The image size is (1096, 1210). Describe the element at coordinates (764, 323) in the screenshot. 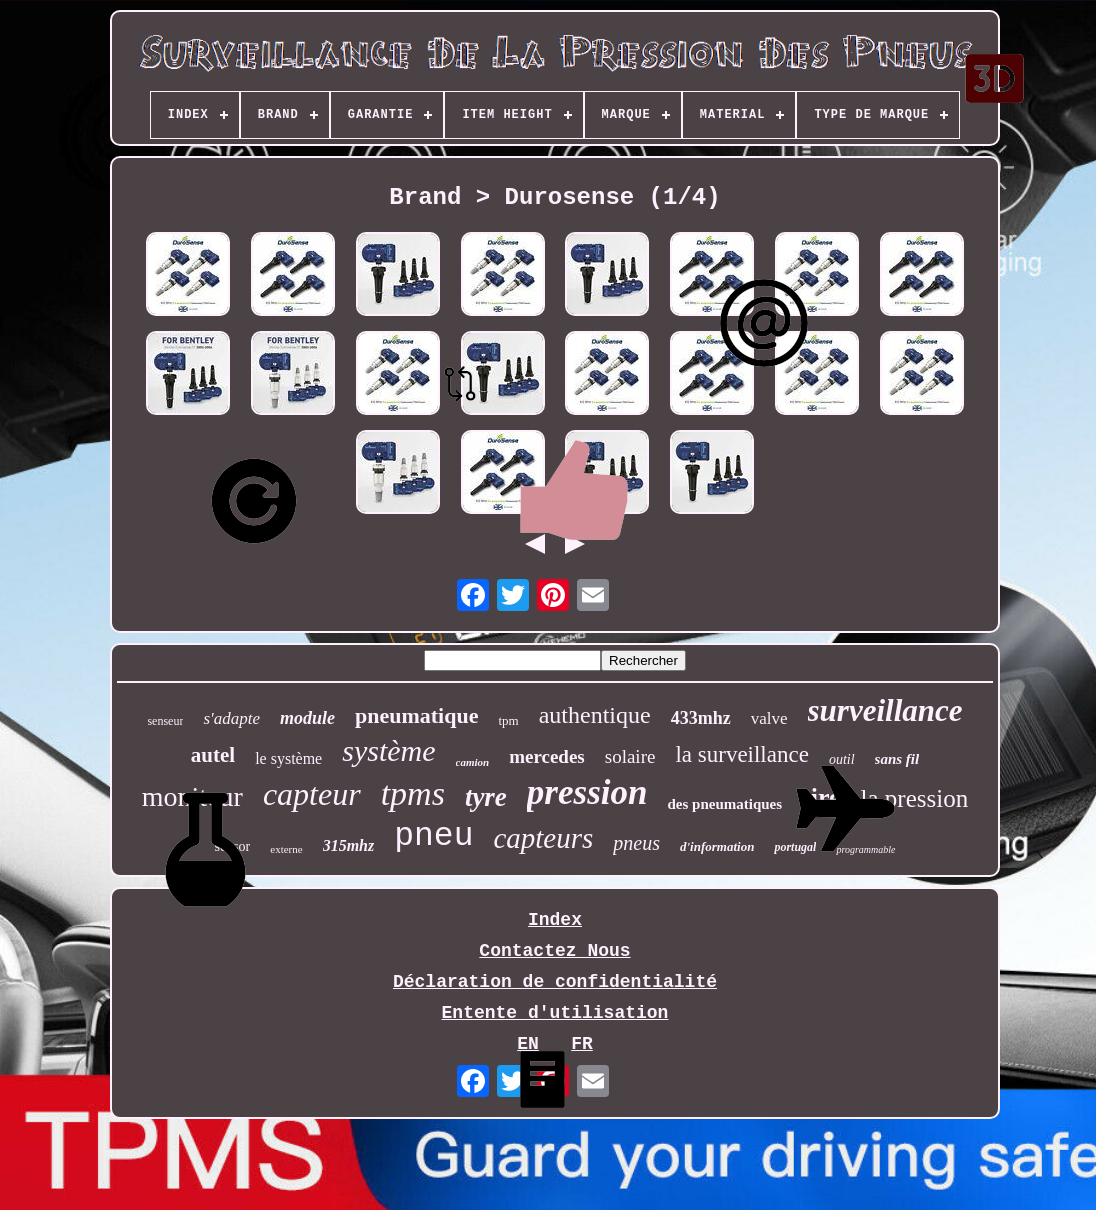

I see `mention a user or tag someone` at that location.